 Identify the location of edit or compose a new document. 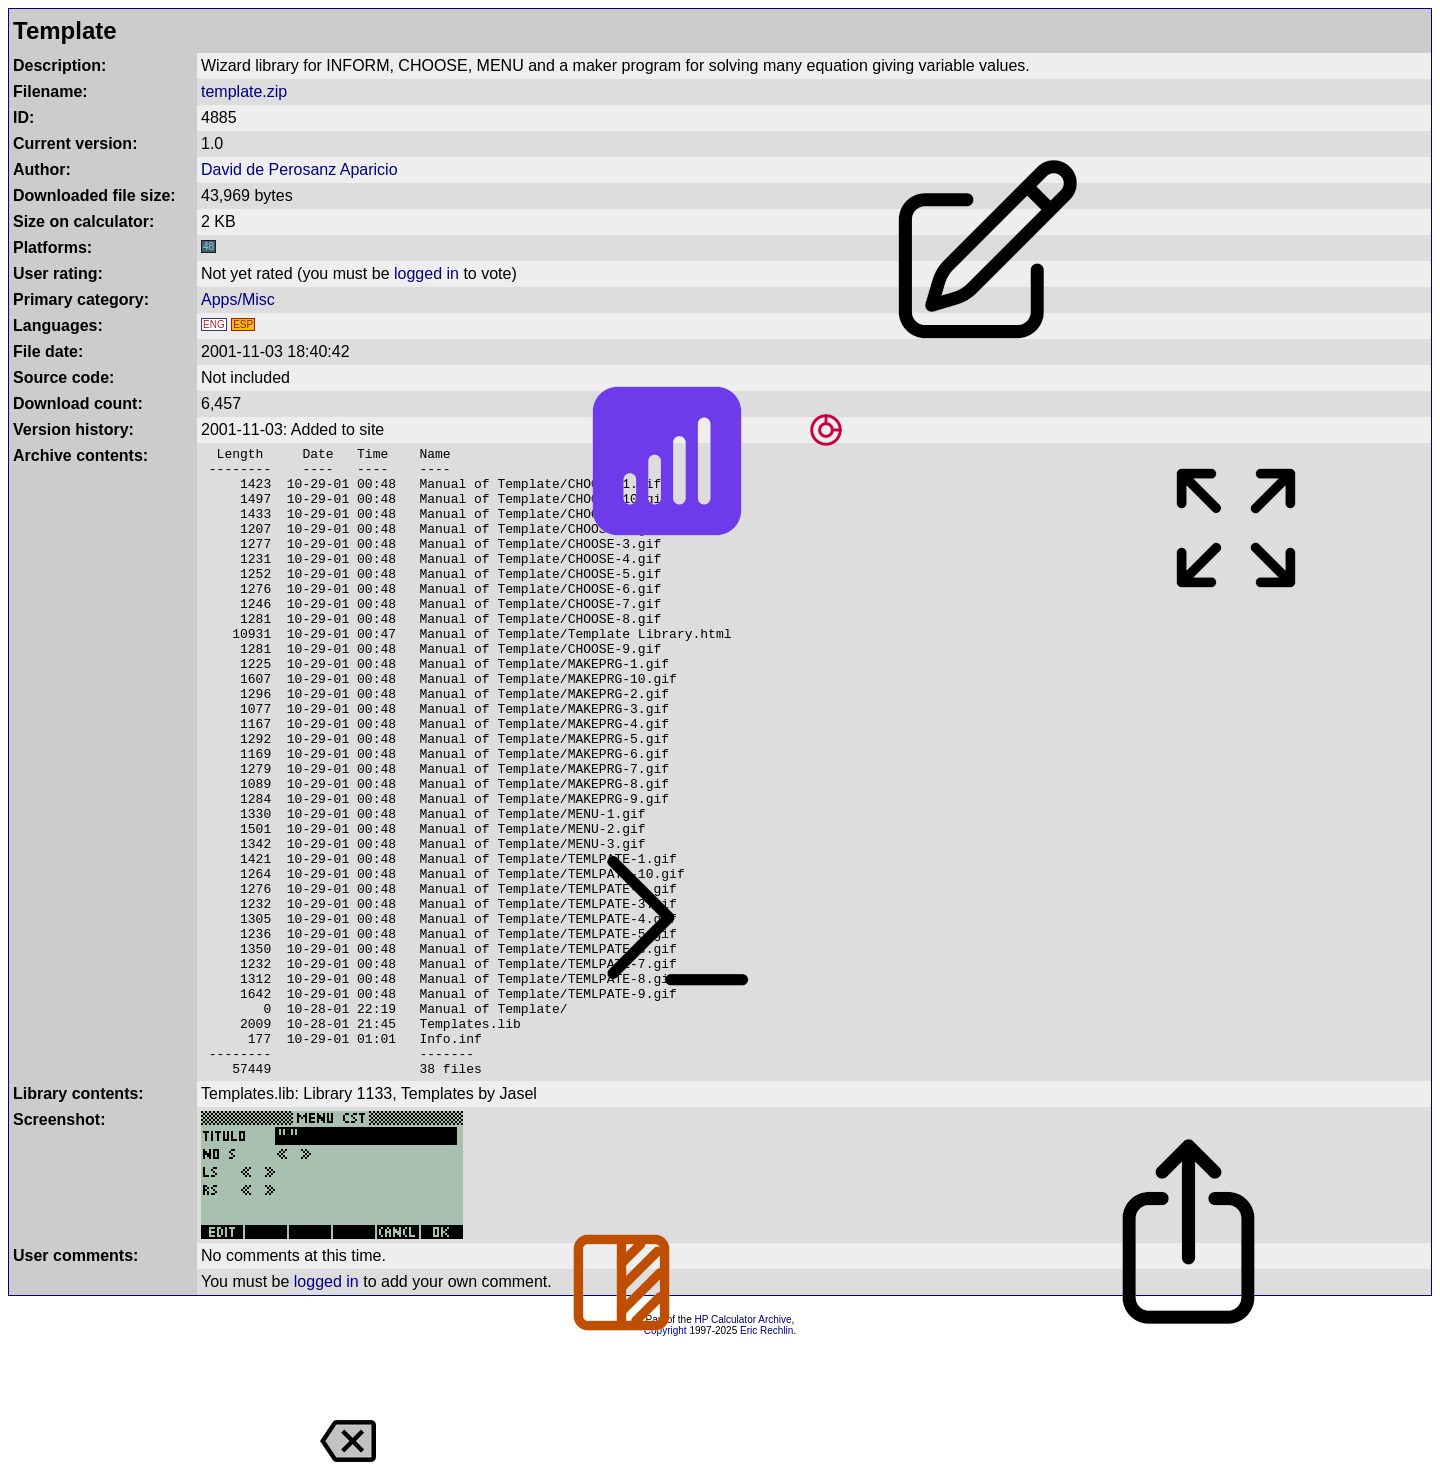
(984, 252).